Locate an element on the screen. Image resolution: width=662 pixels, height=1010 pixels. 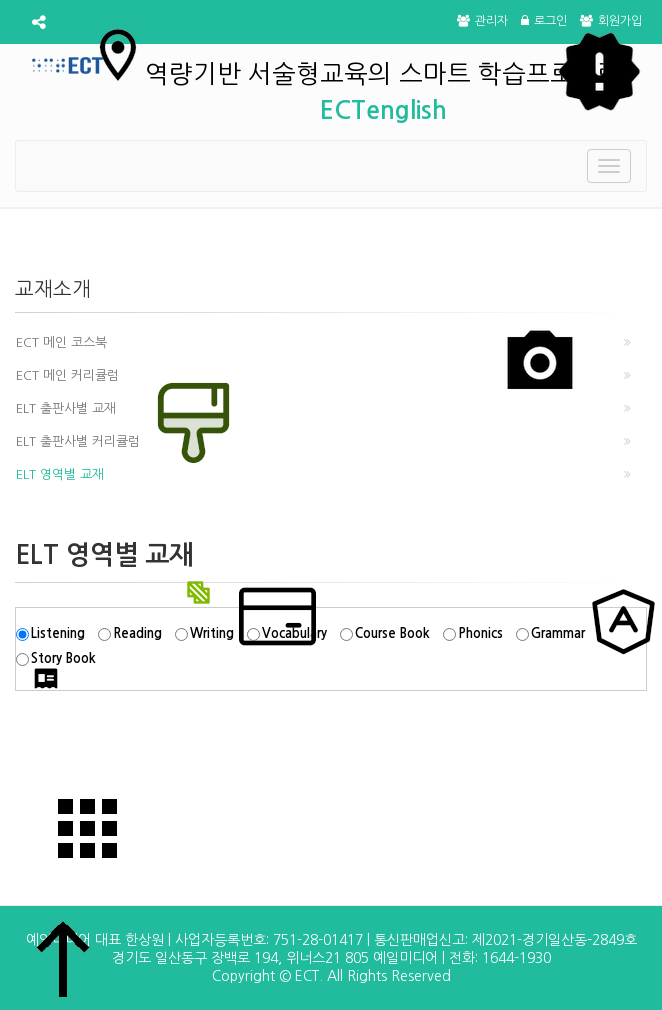
view current location on map is located at coordinates (118, 55).